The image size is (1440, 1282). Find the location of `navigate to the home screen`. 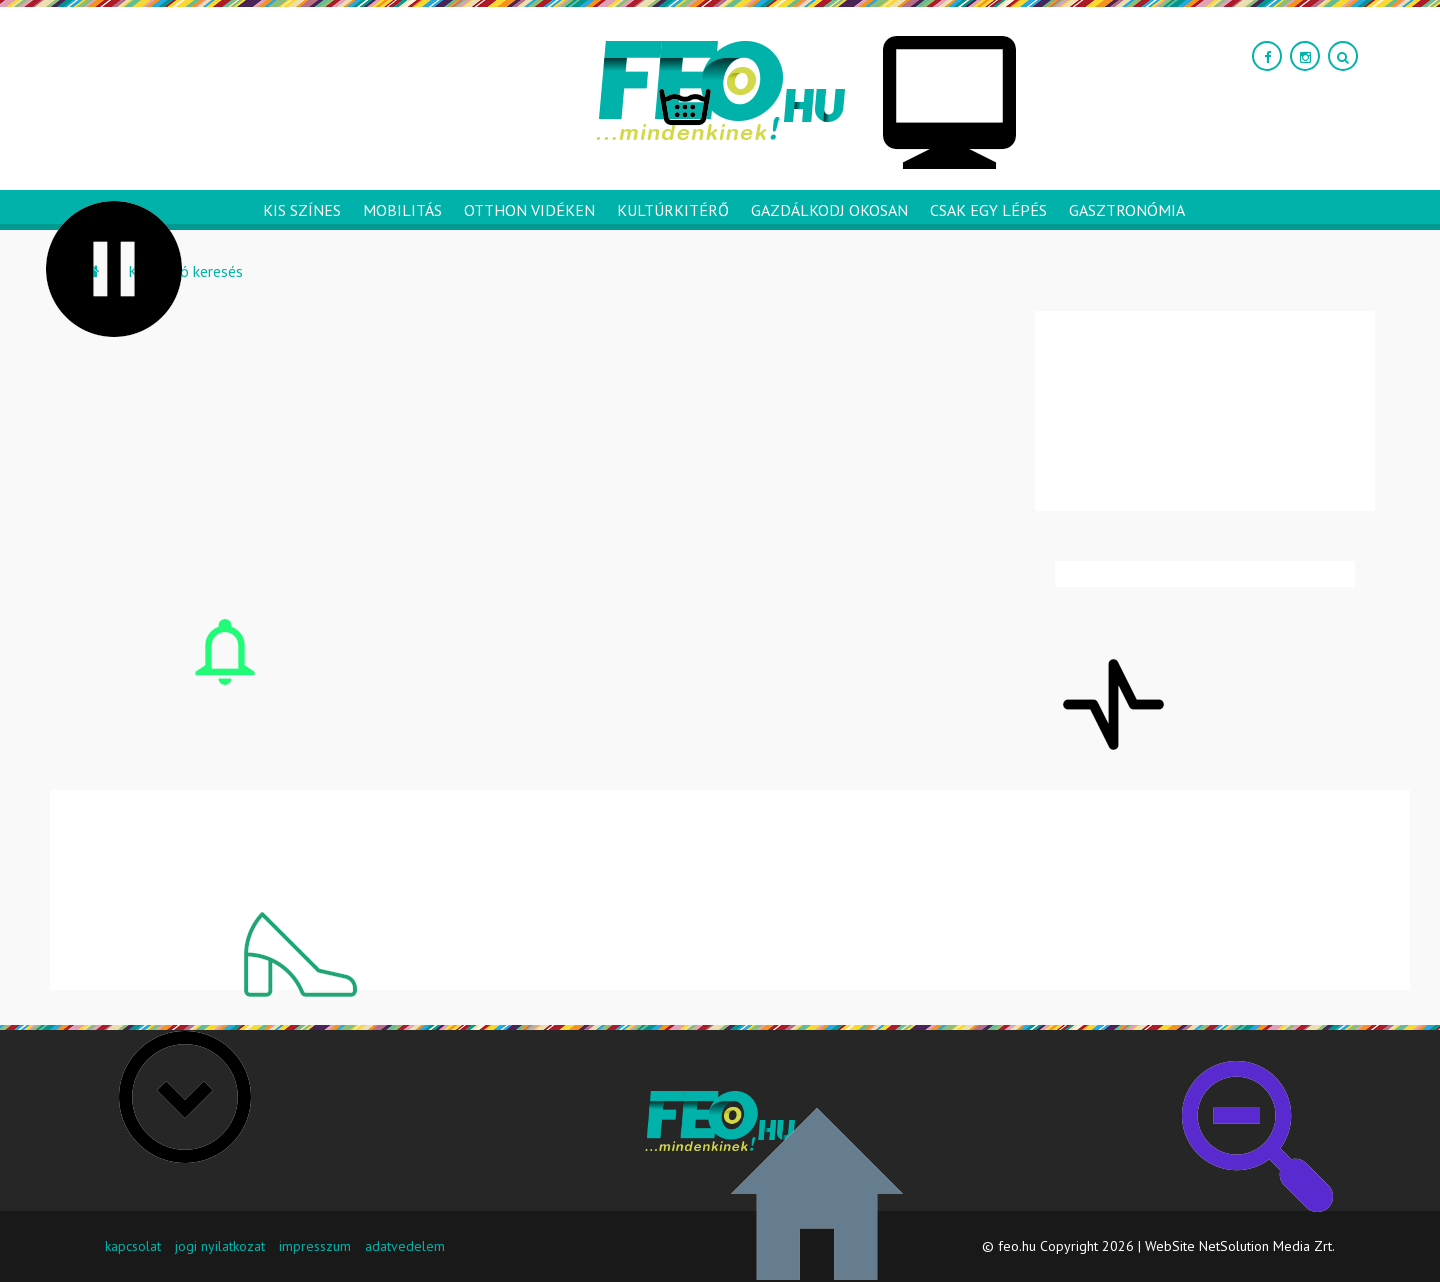

navigate to the home screen is located at coordinates (817, 1194).